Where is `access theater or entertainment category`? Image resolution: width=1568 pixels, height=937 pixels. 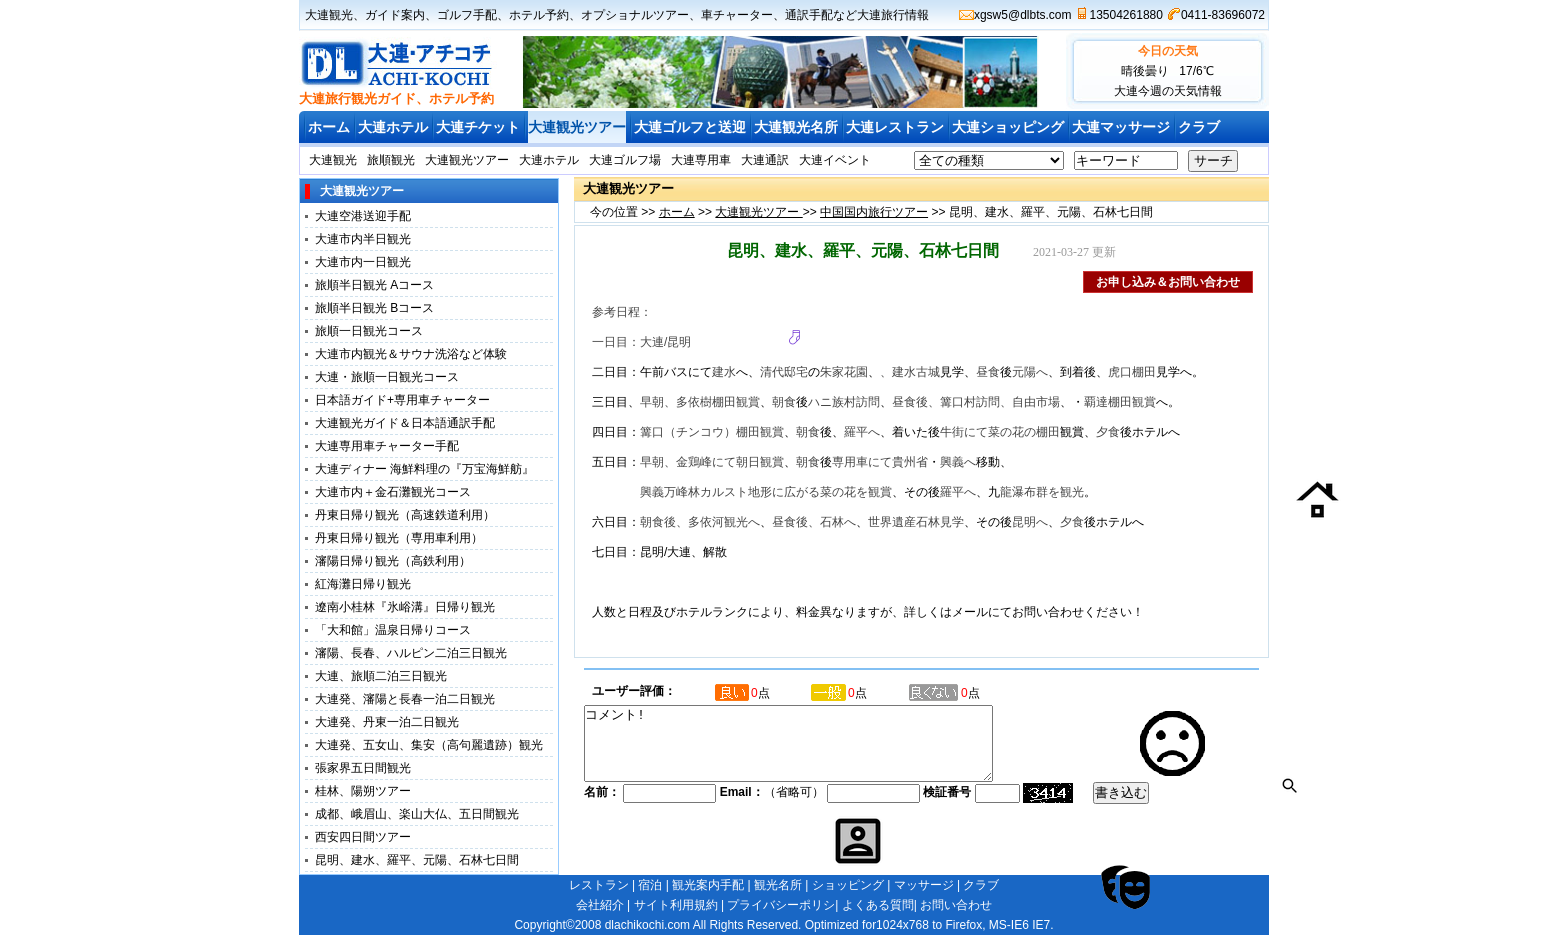 access theater or entertainment category is located at coordinates (1126, 887).